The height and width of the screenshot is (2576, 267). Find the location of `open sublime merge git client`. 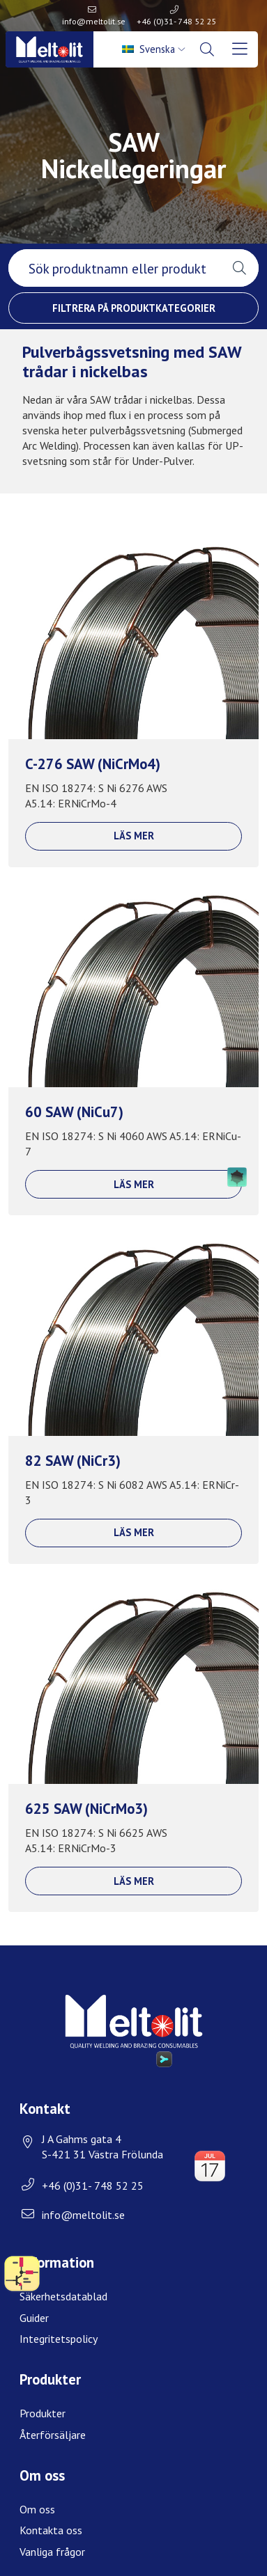

open sublime merge git client is located at coordinates (164, 2059).